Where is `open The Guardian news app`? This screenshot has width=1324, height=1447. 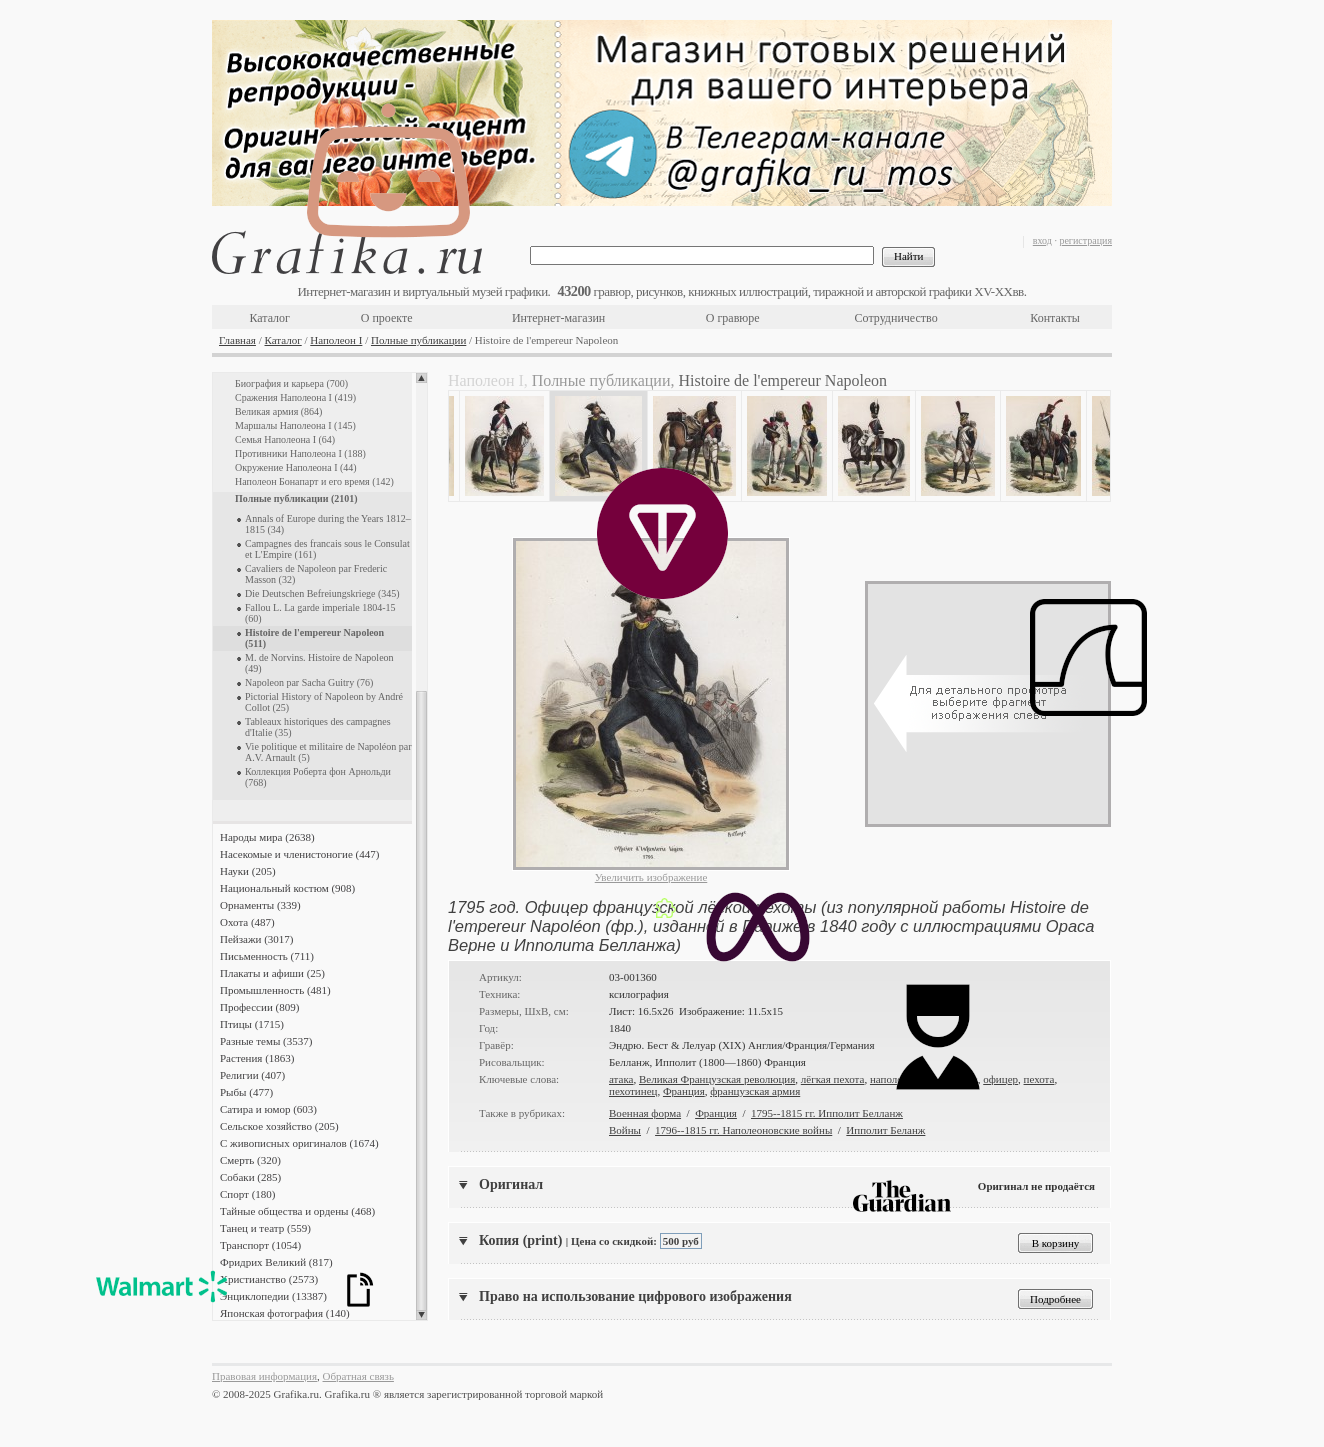
open The Guardian news app is located at coordinates (902, 1196).